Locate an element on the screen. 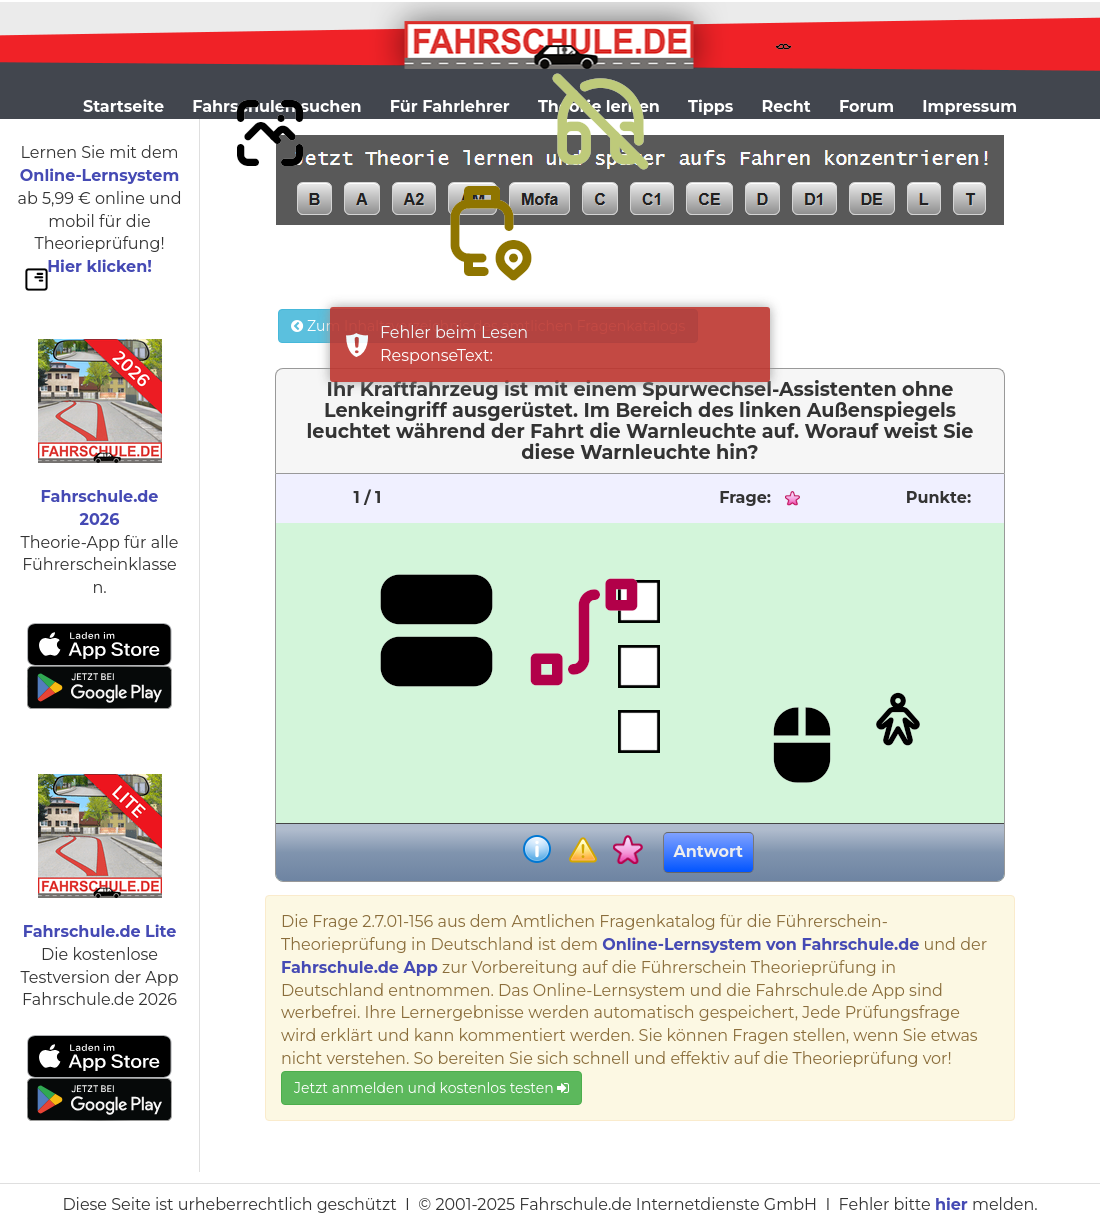 The image size is (1100, 1227). view route between two points is located at coordinates (584, 632).